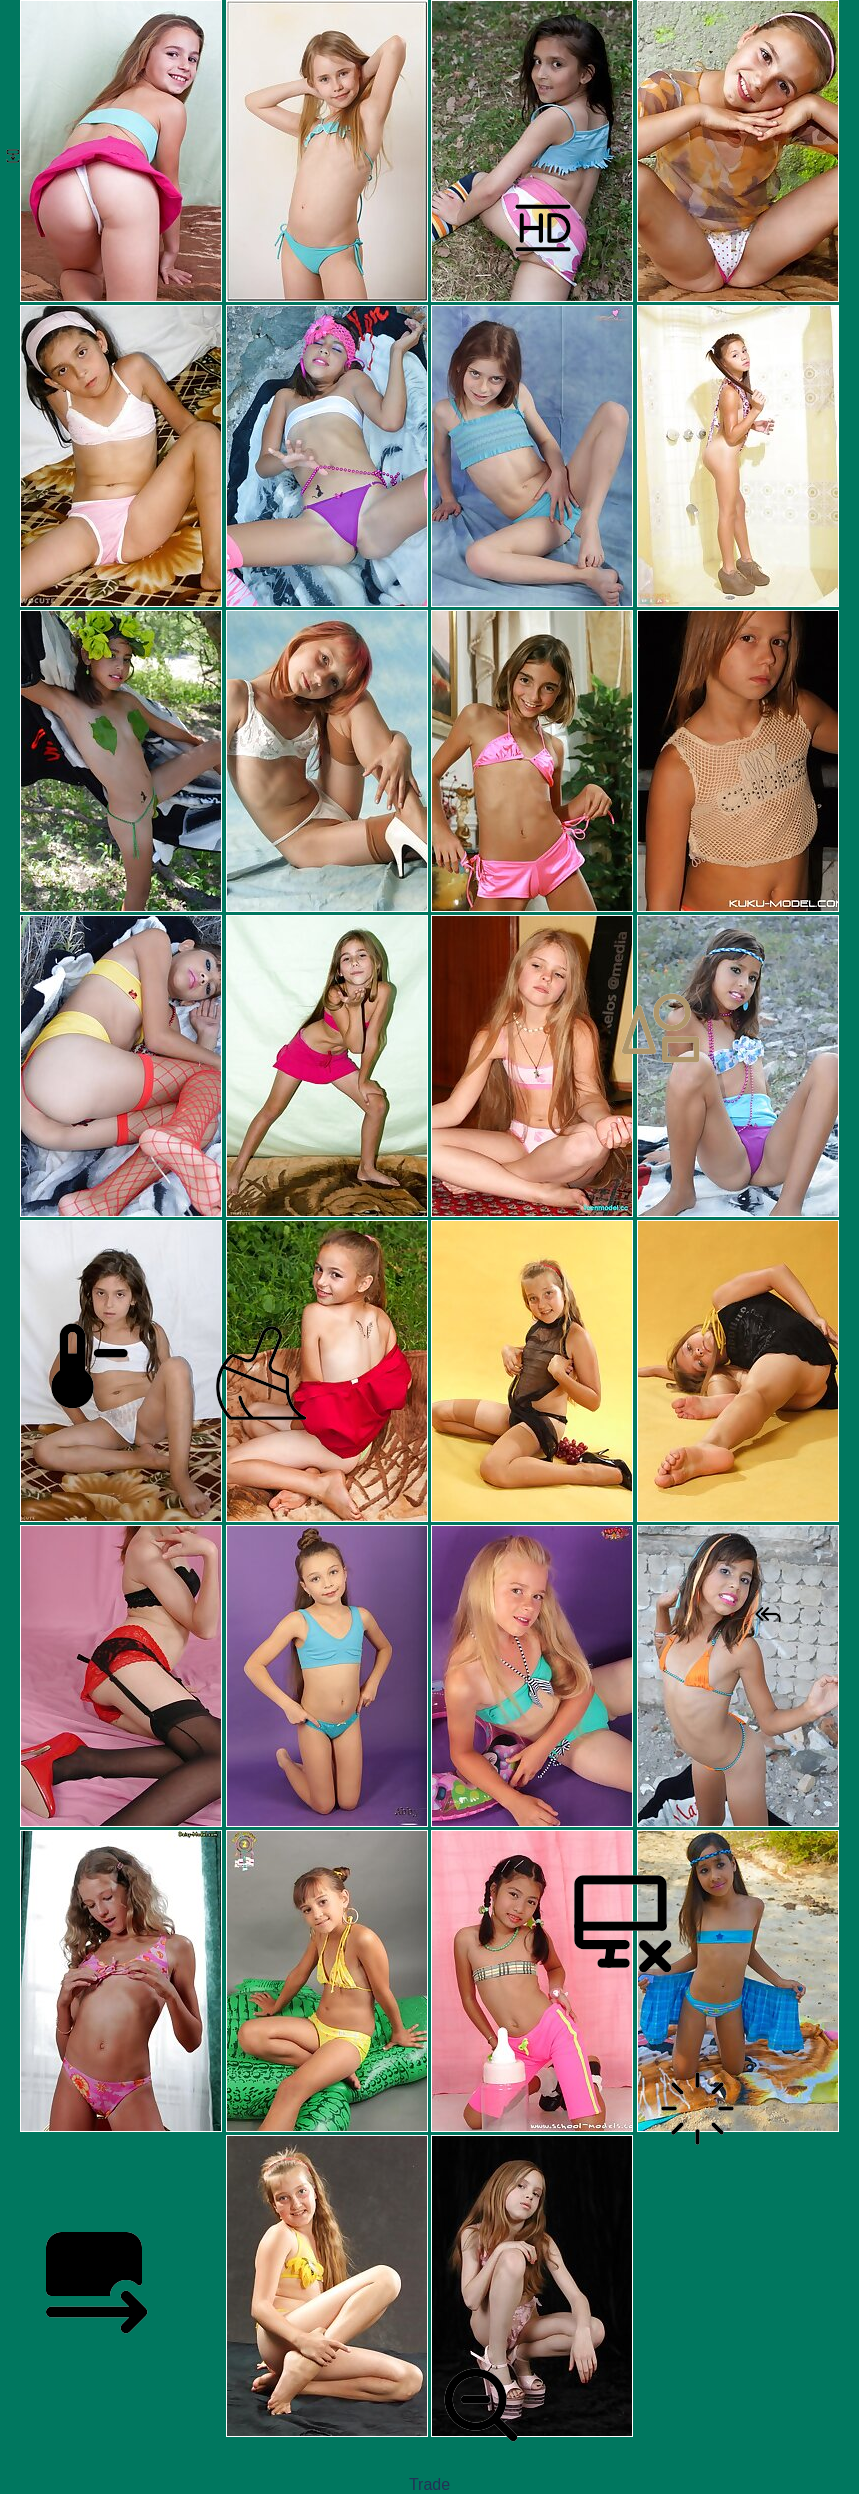  Describe the element at coordinates (13, 156) in the screenshot. I see `move element to bottom of layout` at that location.